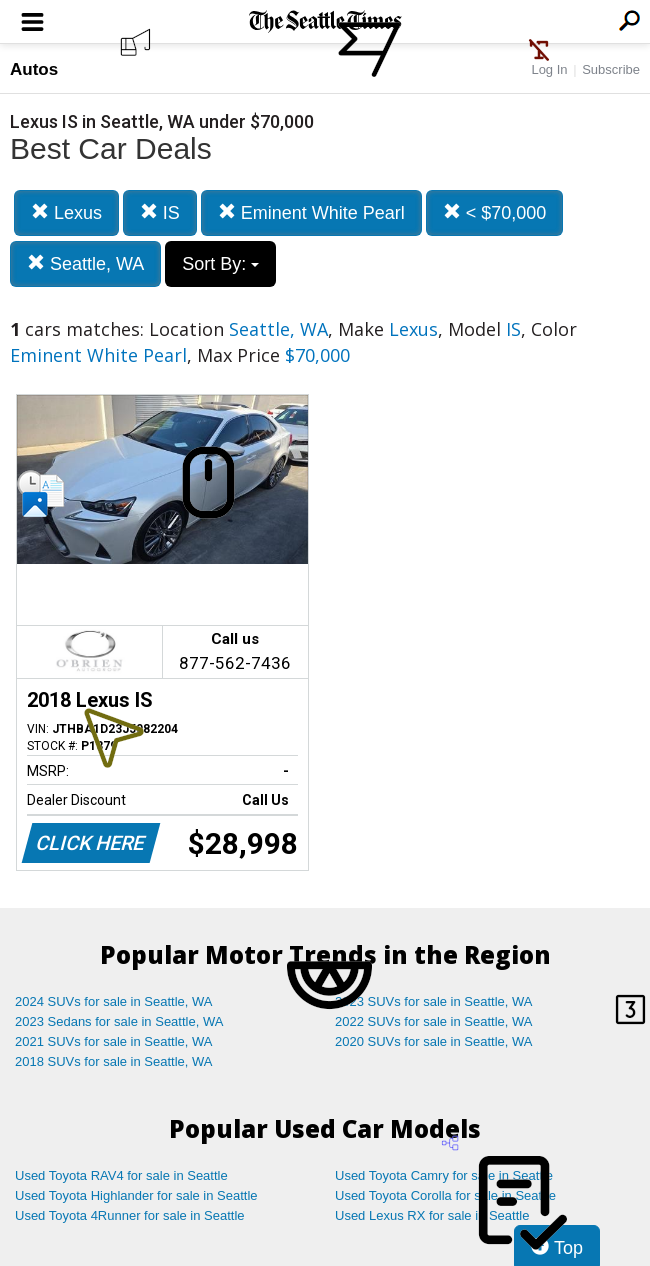 The height and width of the screenshot is (1266, 650). Describe the element at coordinates (451, 1143) in the screenshot. I see `view hierarchical data or folder structure` at that location.